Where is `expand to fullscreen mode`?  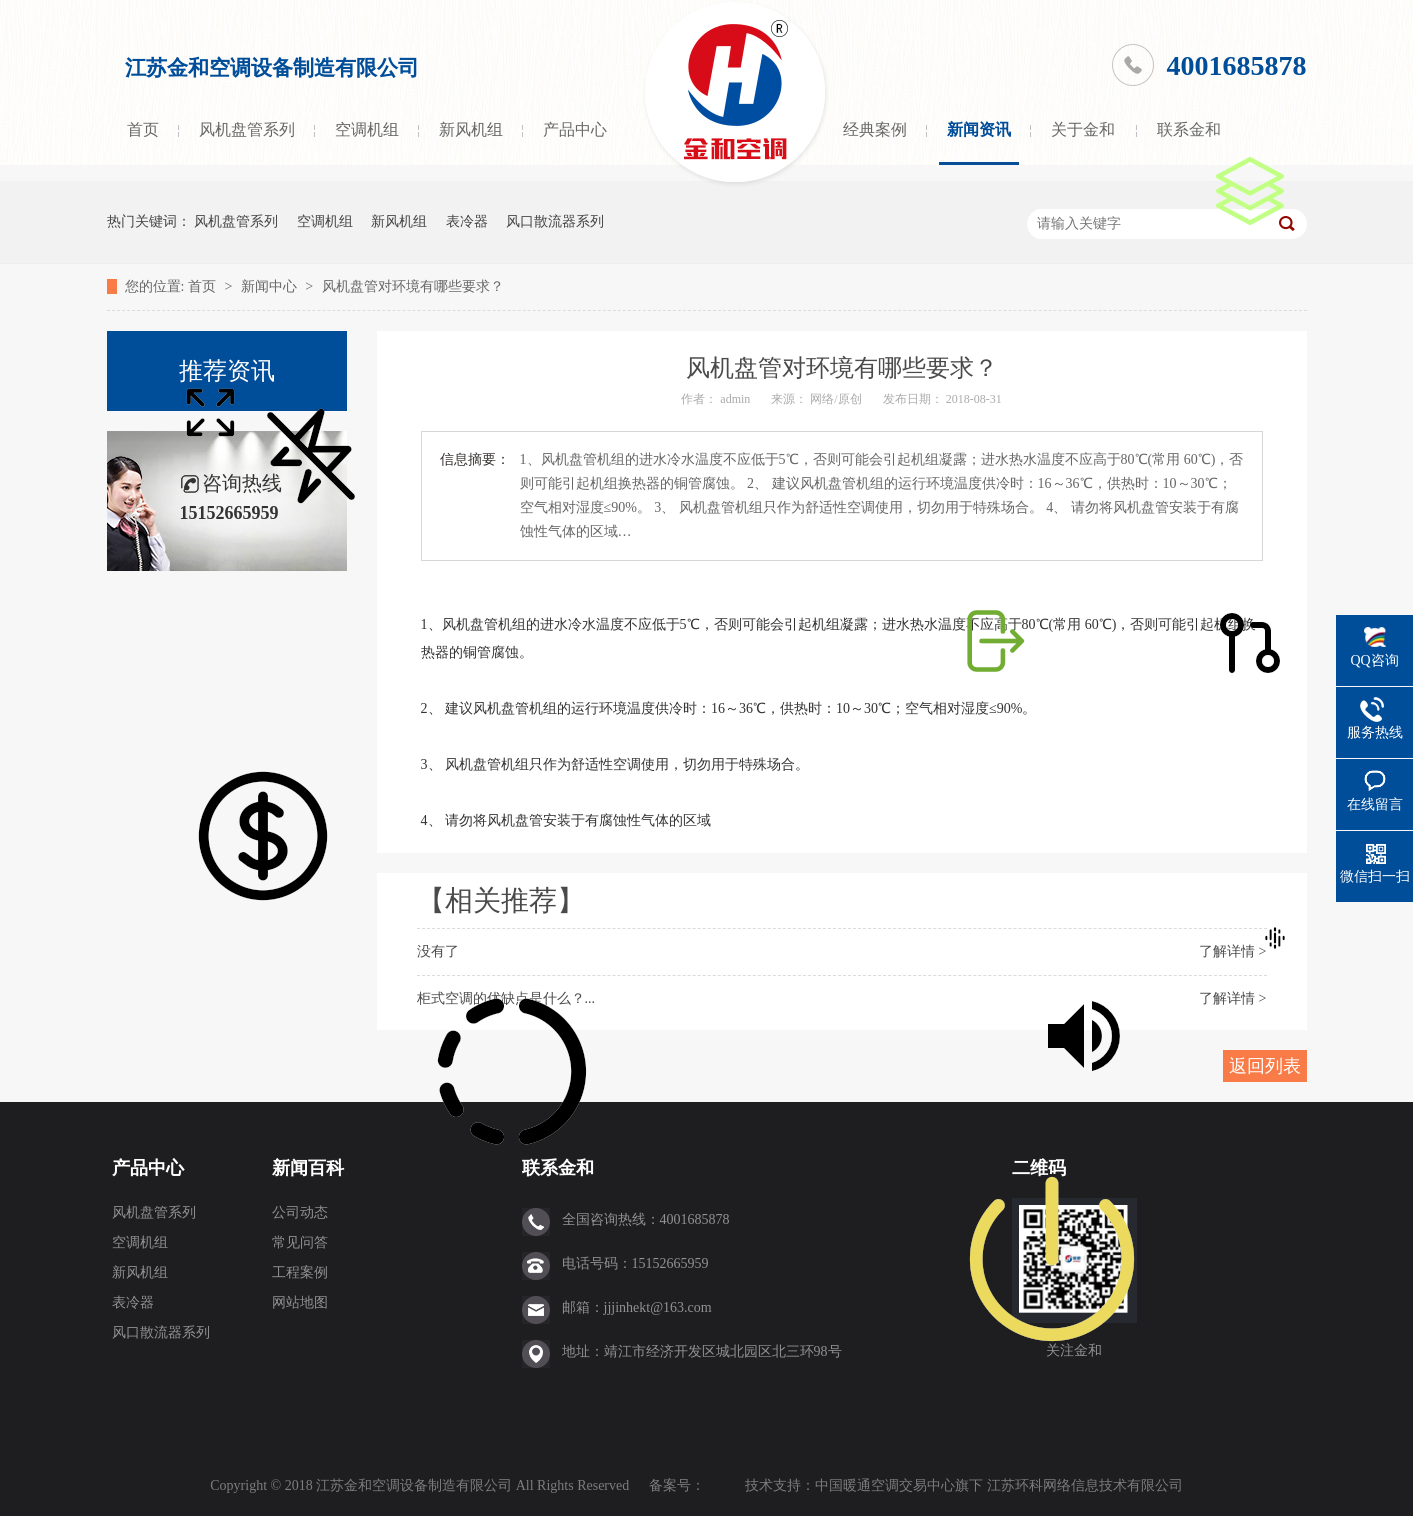
expand to fullscreen mode is located at coordinates (210, 412).